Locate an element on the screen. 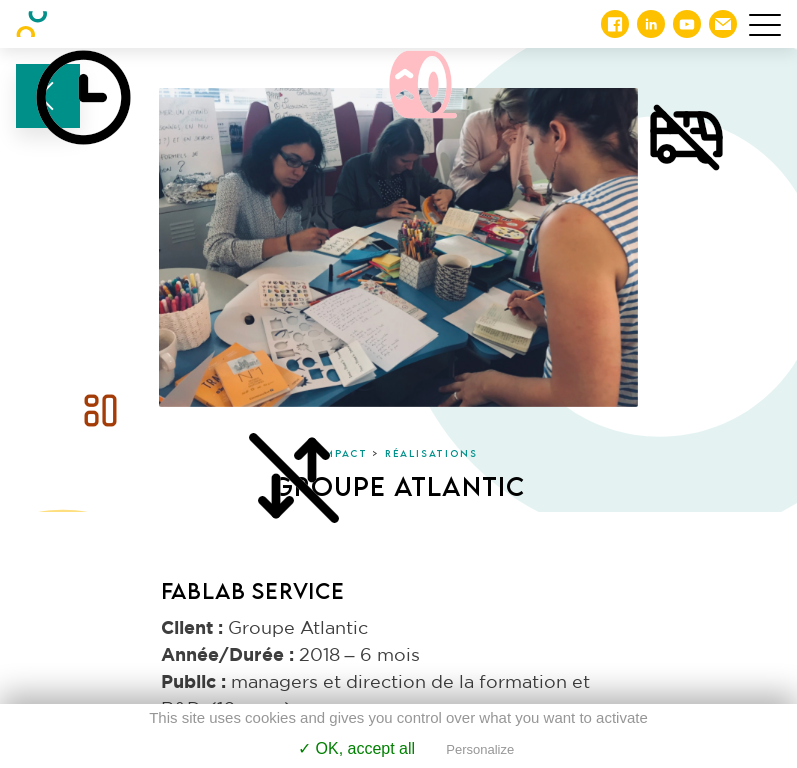 The width and height of the screenshot is (797, 768). view time or clock settings is located at coordinates (83, 97).